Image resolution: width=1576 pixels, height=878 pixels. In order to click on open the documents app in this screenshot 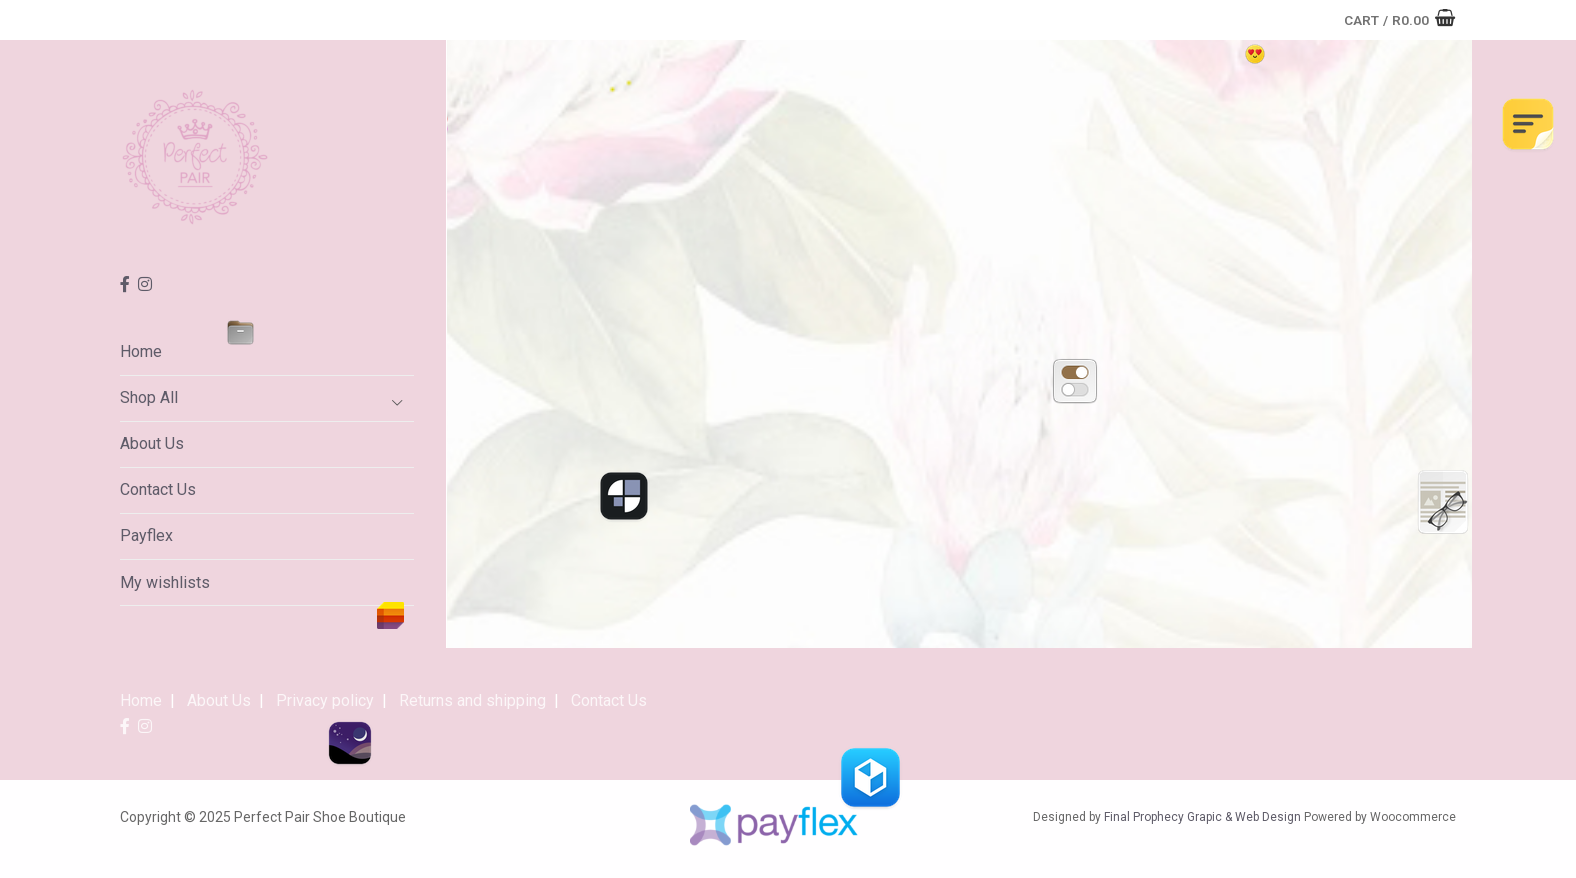, I will do `click(1443, 502)`.